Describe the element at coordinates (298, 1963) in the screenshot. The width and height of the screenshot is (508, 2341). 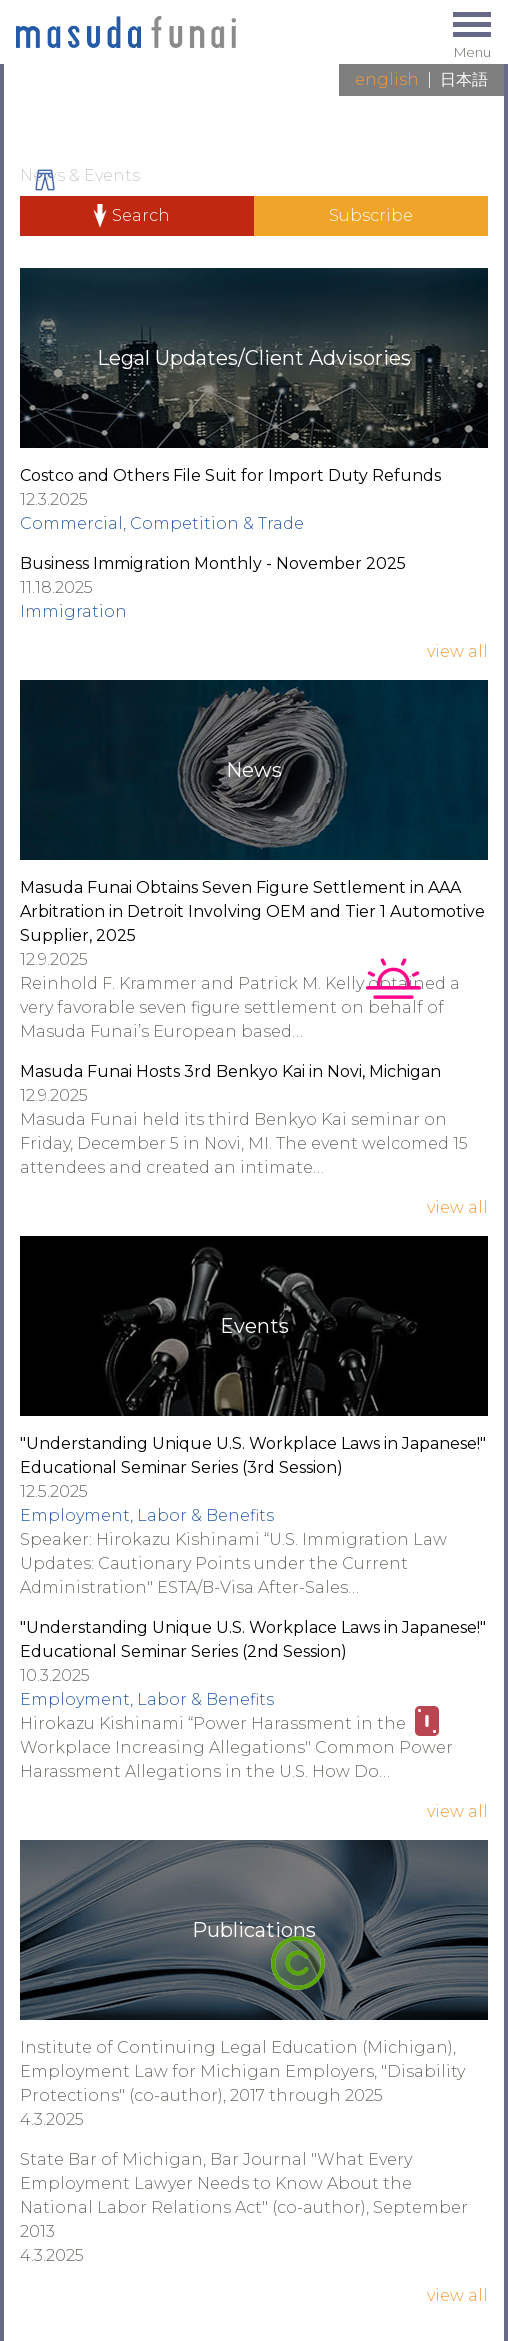
I see `indicates copyrighted content` at that location.